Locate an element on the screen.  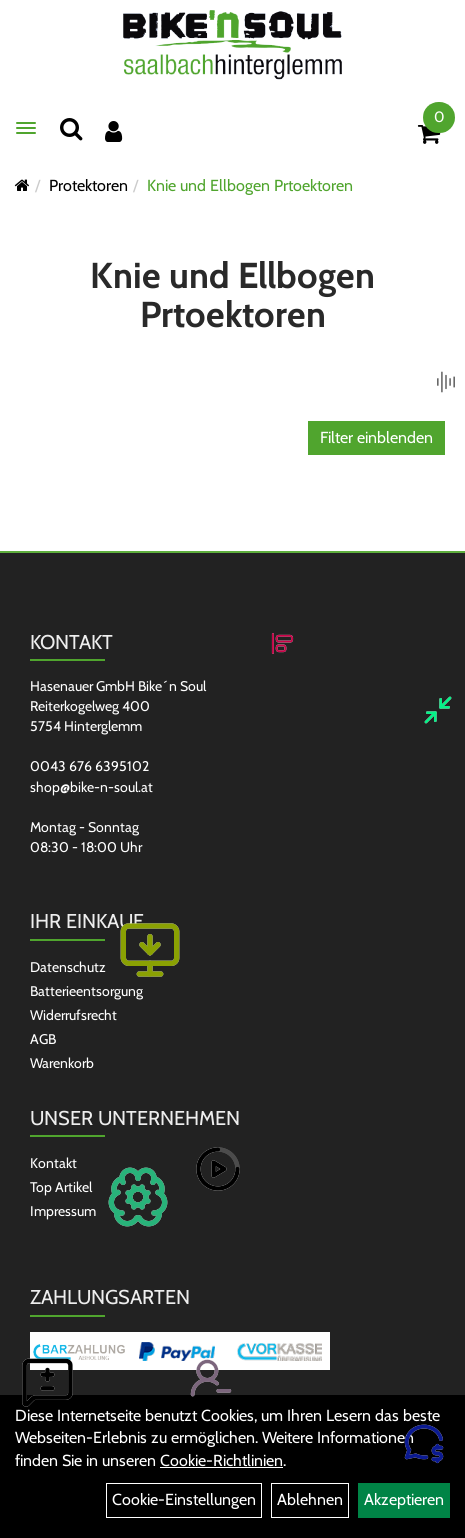
open Parsinta video learning platform is located at coordinates (218, 1169).